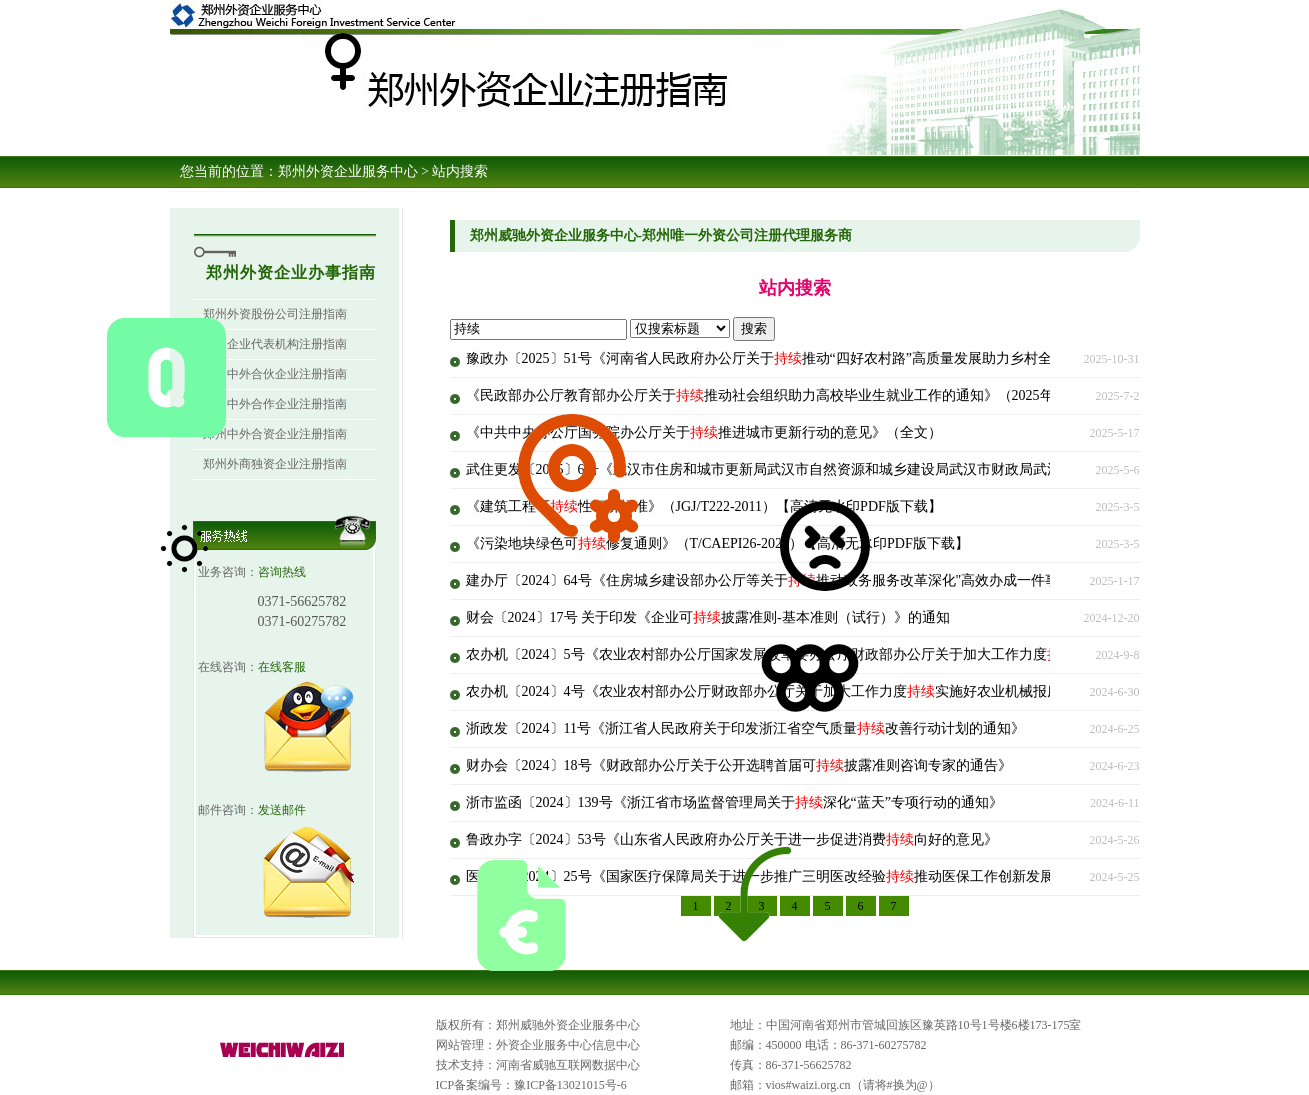  What do you see at coordinates (810, 678) in the screenshot?
I see `view olympics-related content or events` at bounding box center [810, 678].